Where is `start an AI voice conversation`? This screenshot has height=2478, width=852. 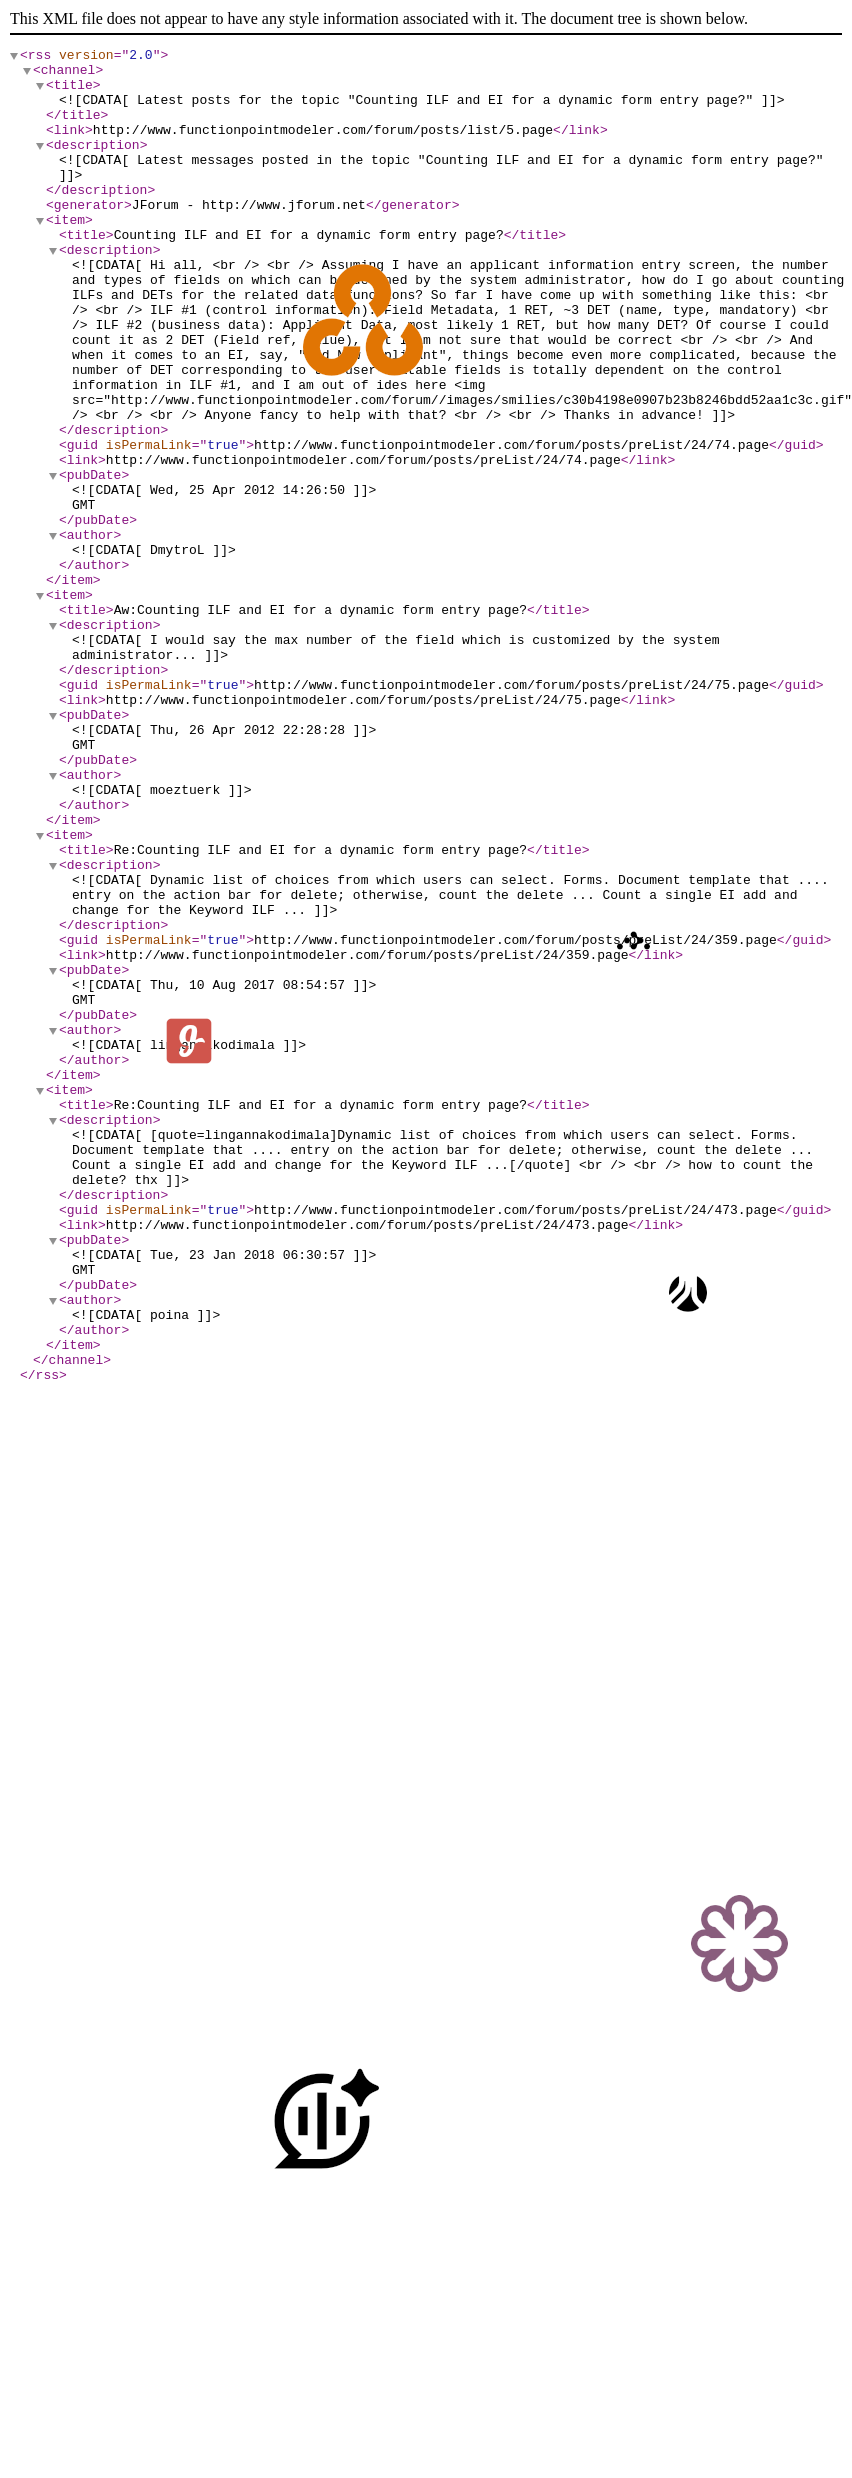
start an AI voice conversation is located at coordinates (322, 2121).